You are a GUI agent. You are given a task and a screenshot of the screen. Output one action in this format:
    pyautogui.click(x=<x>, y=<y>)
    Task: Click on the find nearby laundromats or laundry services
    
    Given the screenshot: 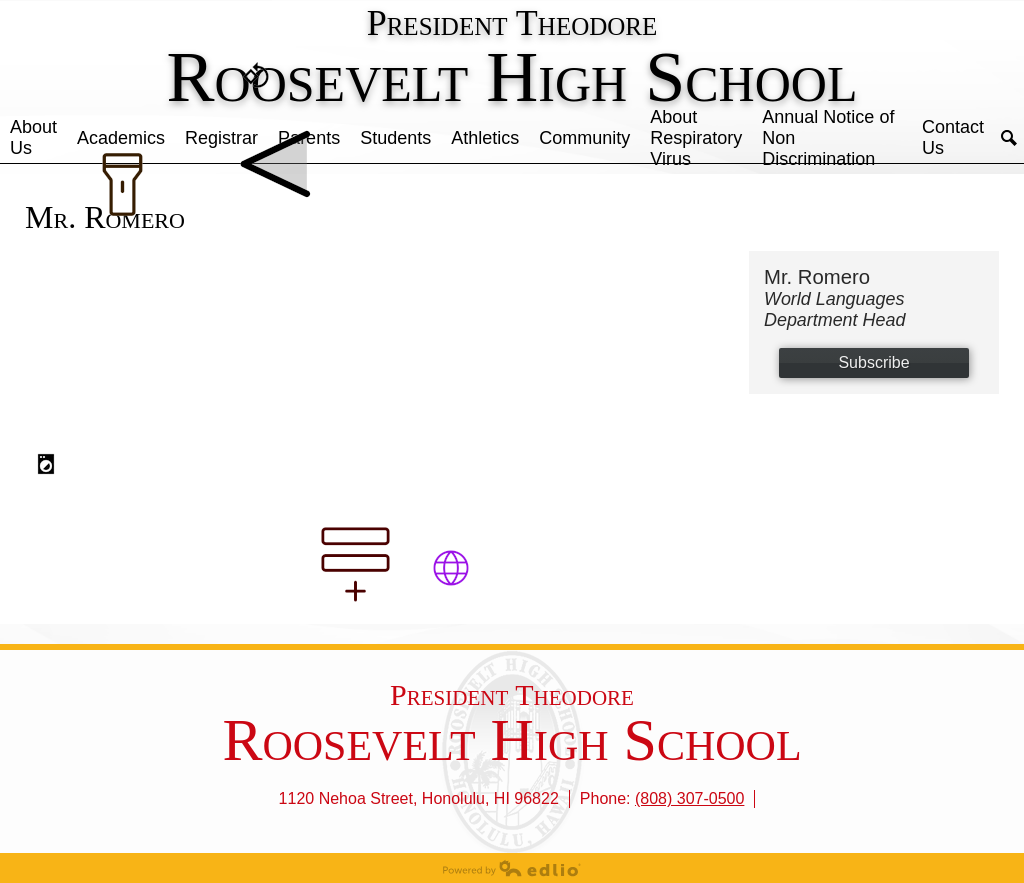 What is the action you would take?
    pyautogui.click(x=46, y=464)
    